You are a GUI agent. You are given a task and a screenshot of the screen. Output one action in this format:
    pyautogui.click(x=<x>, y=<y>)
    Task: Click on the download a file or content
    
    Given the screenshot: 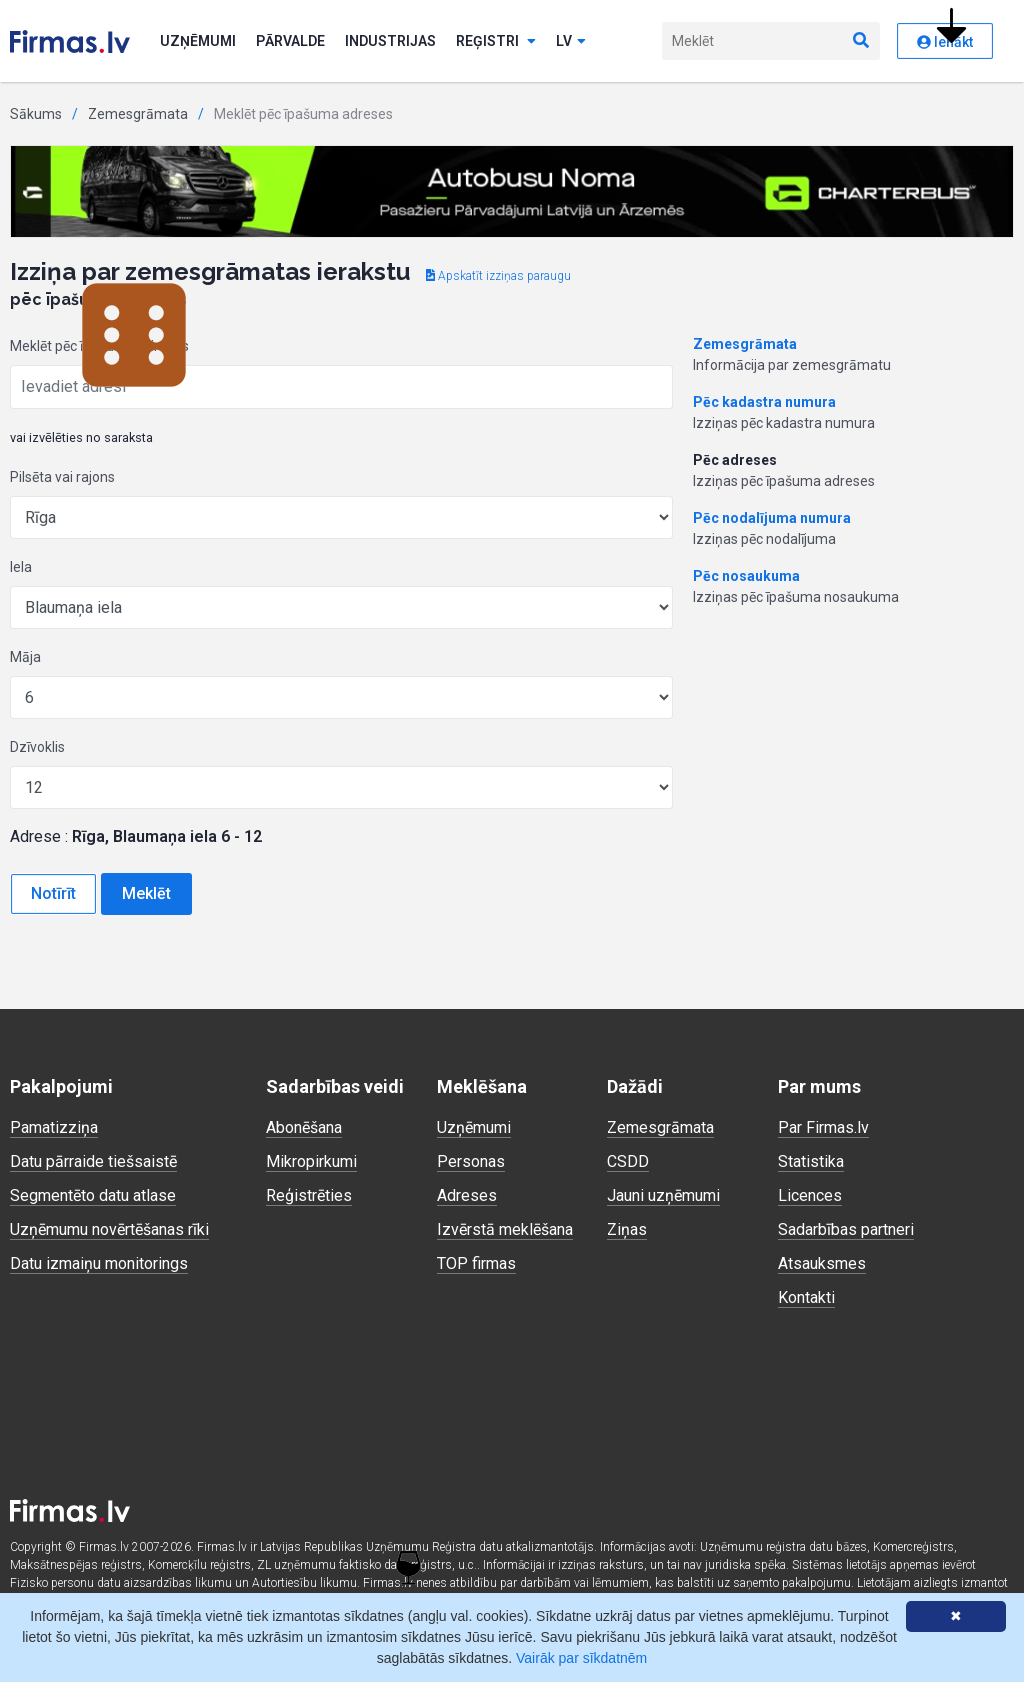 What is the action you would take?
    pyautogui.click(x=951, y=25)
    